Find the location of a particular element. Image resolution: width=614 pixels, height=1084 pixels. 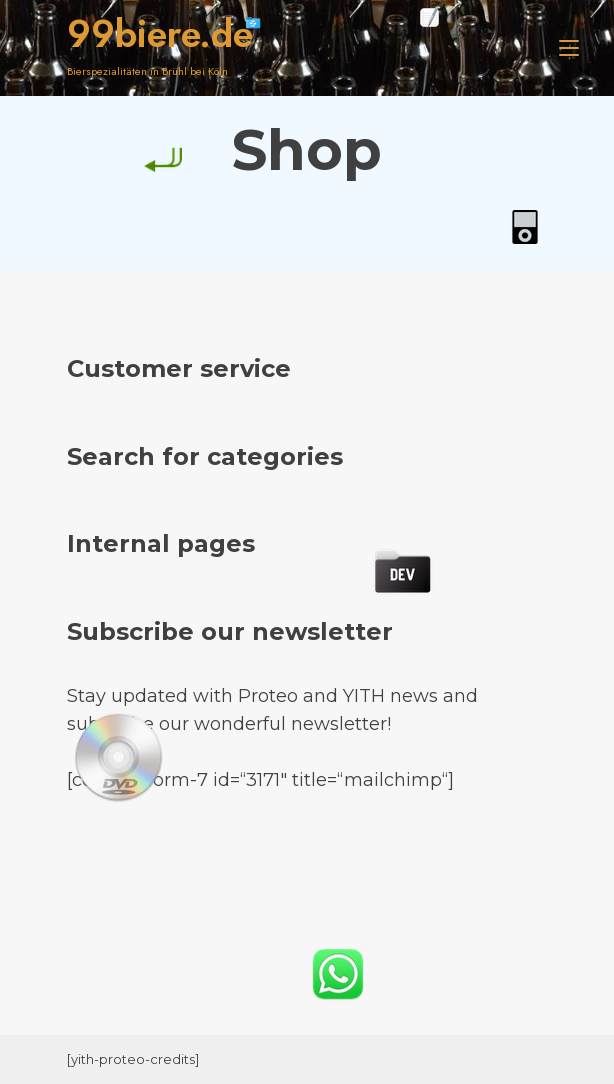

folder containing dev.to related projects or resources is located at coordinates (402, 572).